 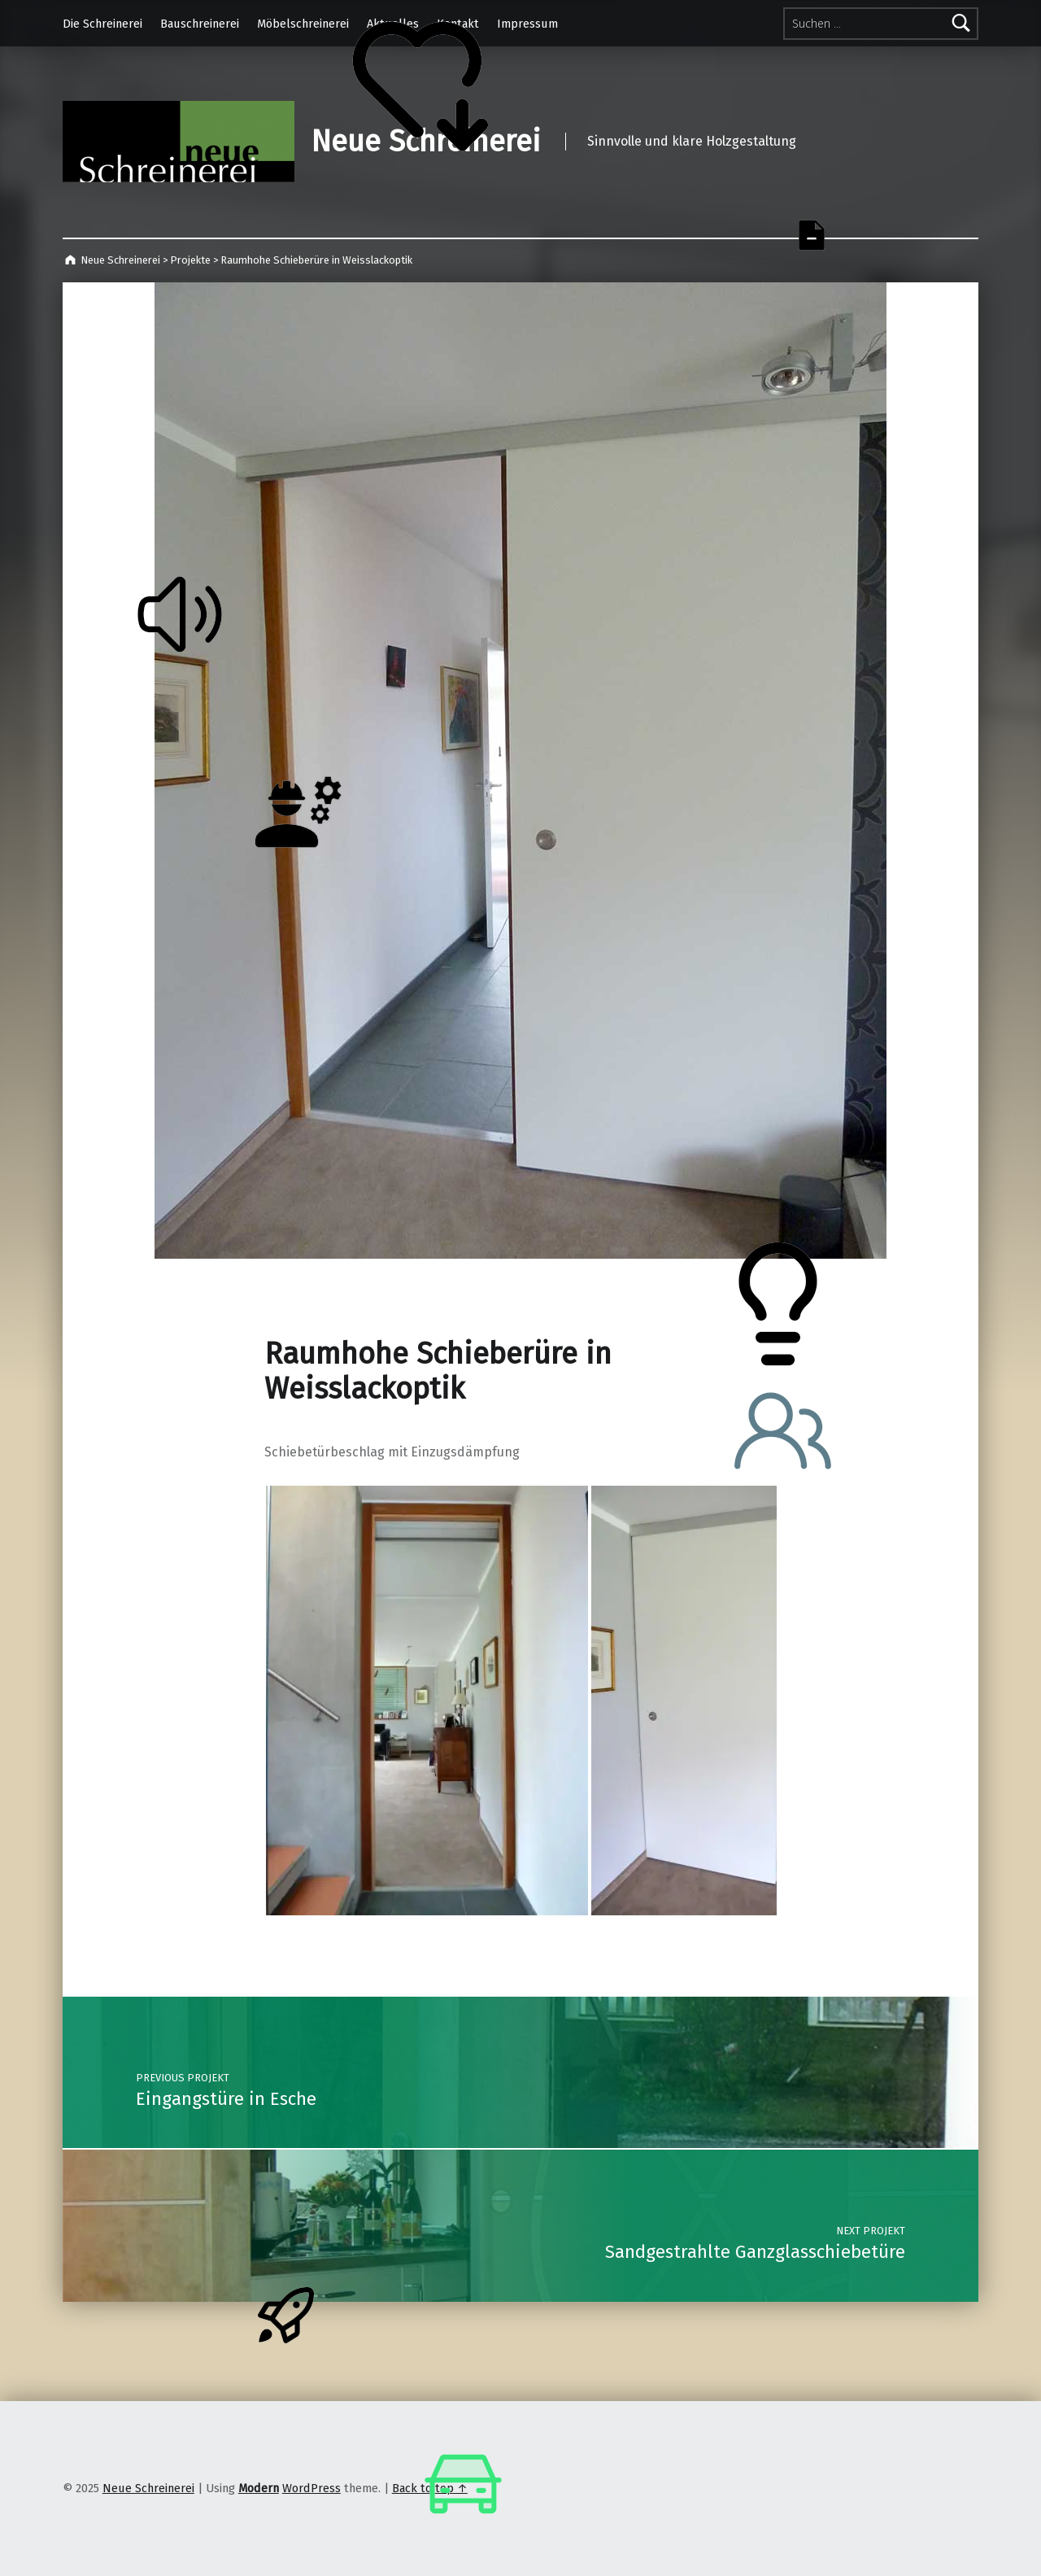 What do you see at coordinates (298, 812) in the screenshot?
I see `access engineering or technical settings` at bounding box center [298, 812].